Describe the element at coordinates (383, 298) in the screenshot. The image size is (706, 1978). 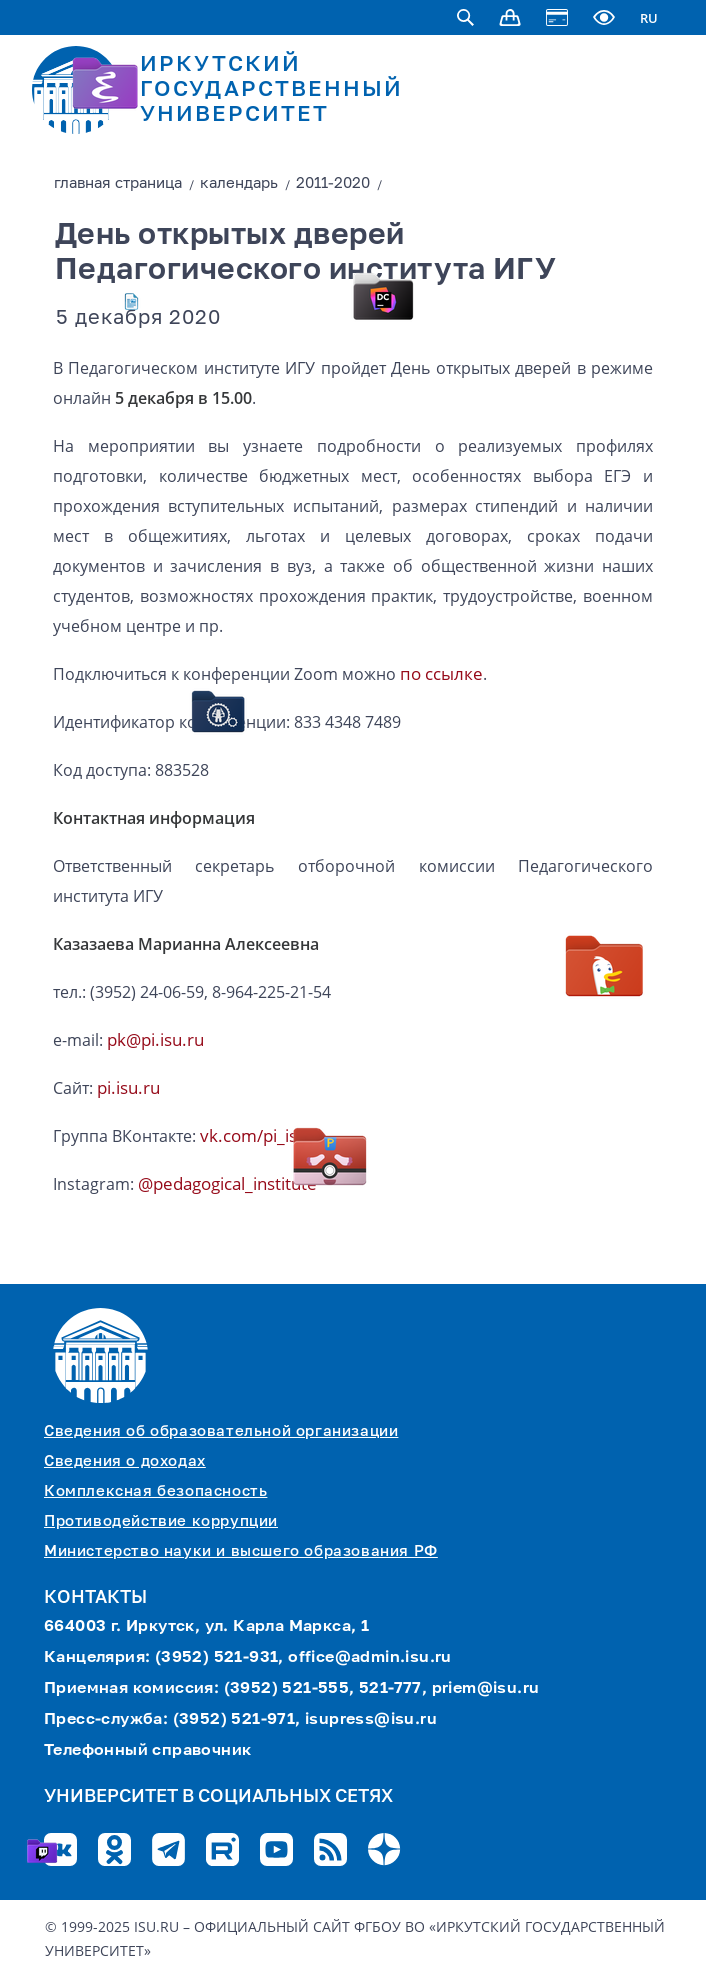
I see `open jetbrains dotcover project folder` at that location.